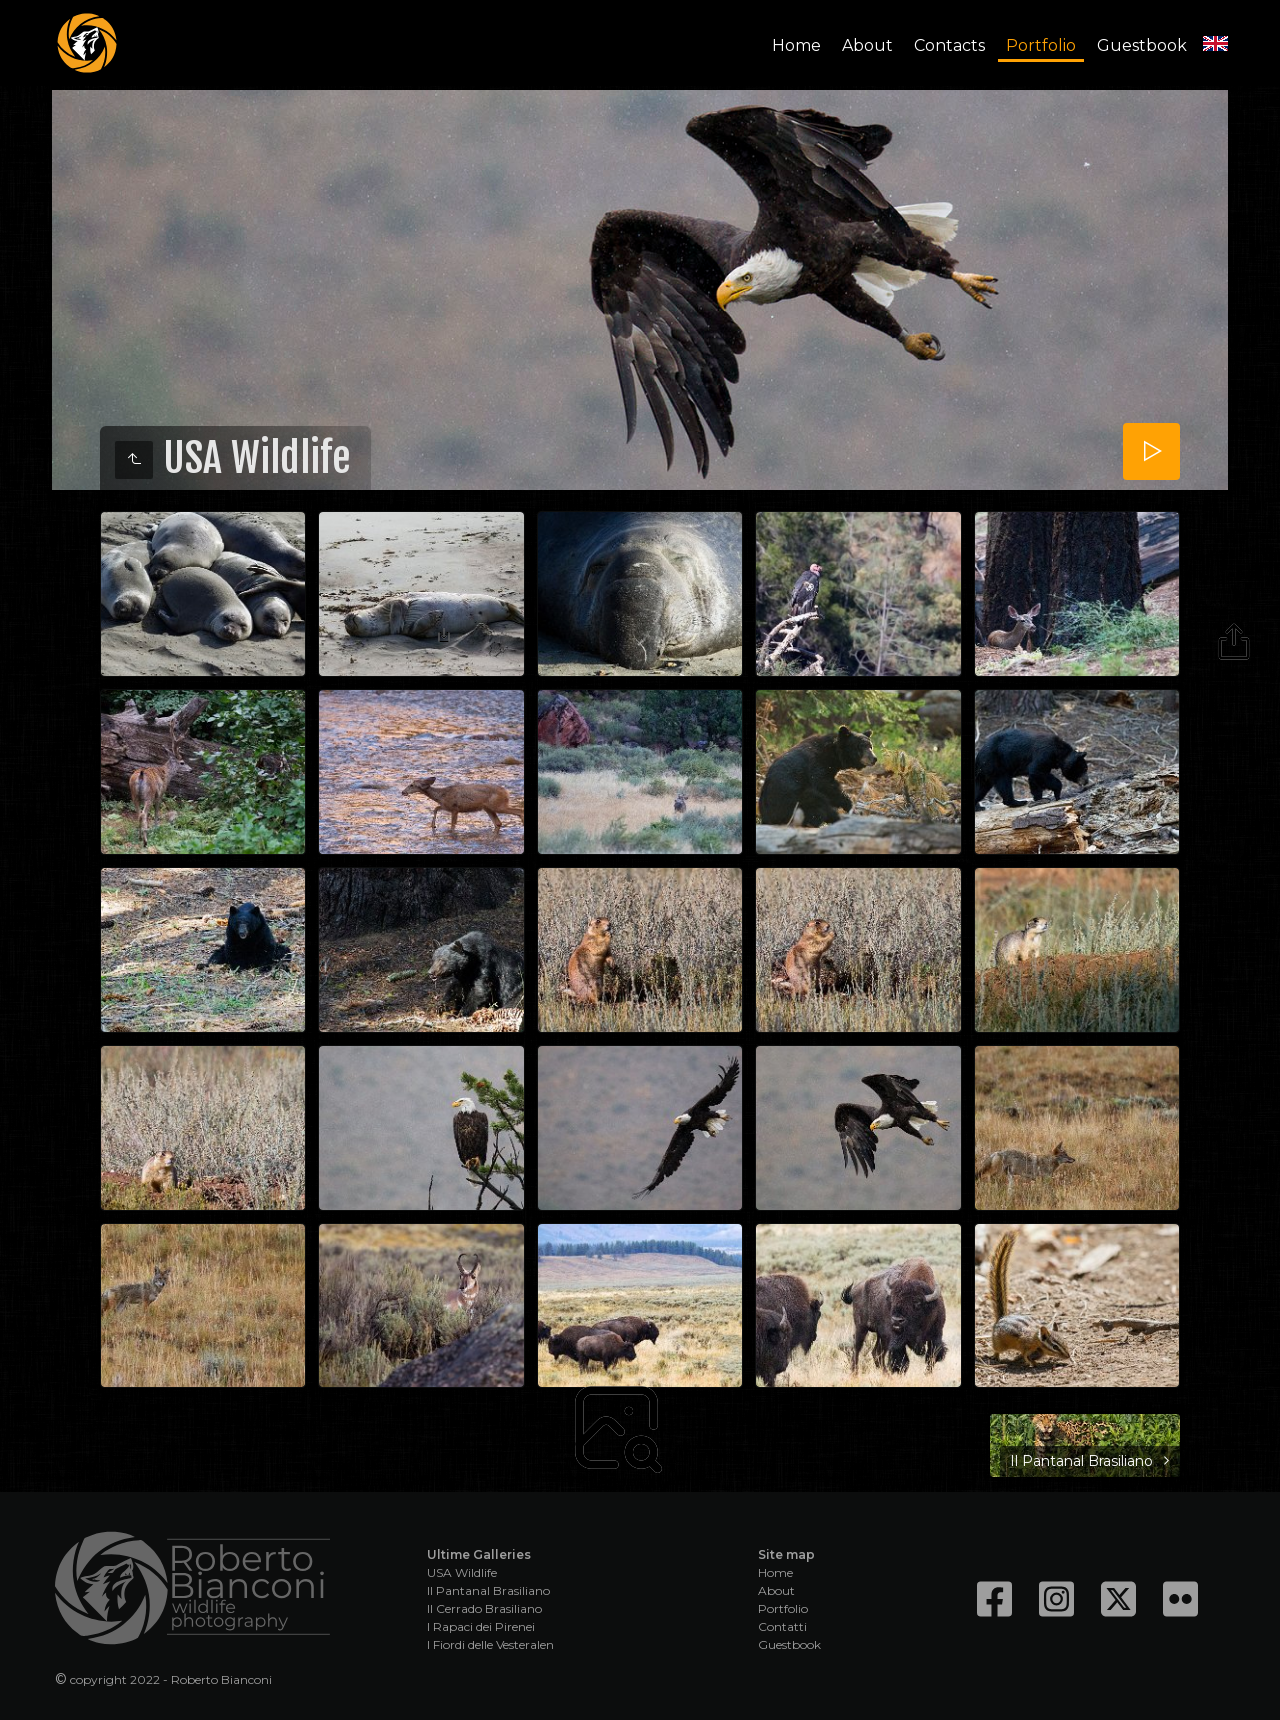  What do you see at coordinates (1234, 643) in the screenshot?
I see `export or share content to another app` at bounding box center [1234, 643].